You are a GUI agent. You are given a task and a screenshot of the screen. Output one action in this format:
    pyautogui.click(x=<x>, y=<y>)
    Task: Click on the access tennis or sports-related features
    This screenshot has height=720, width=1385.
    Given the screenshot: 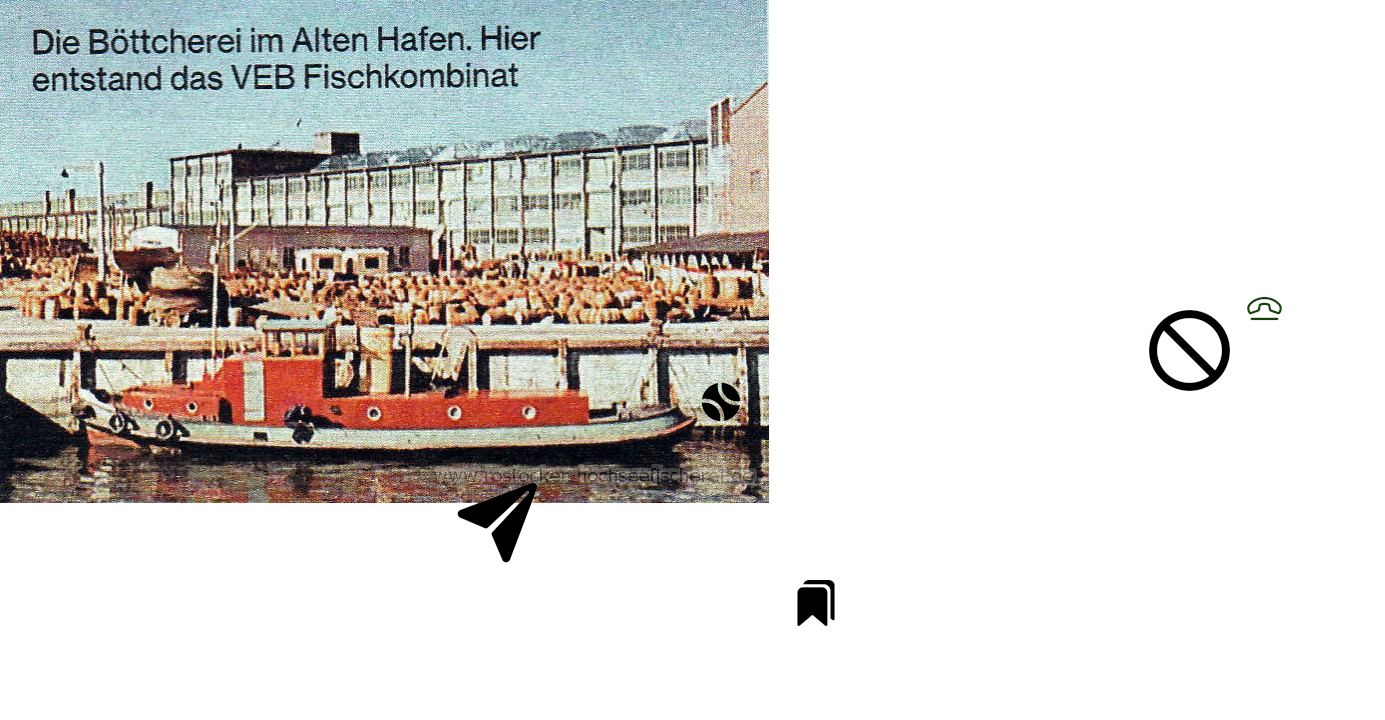 What is the action you would take?
    pyautogui.click(x=721, y=402)
    